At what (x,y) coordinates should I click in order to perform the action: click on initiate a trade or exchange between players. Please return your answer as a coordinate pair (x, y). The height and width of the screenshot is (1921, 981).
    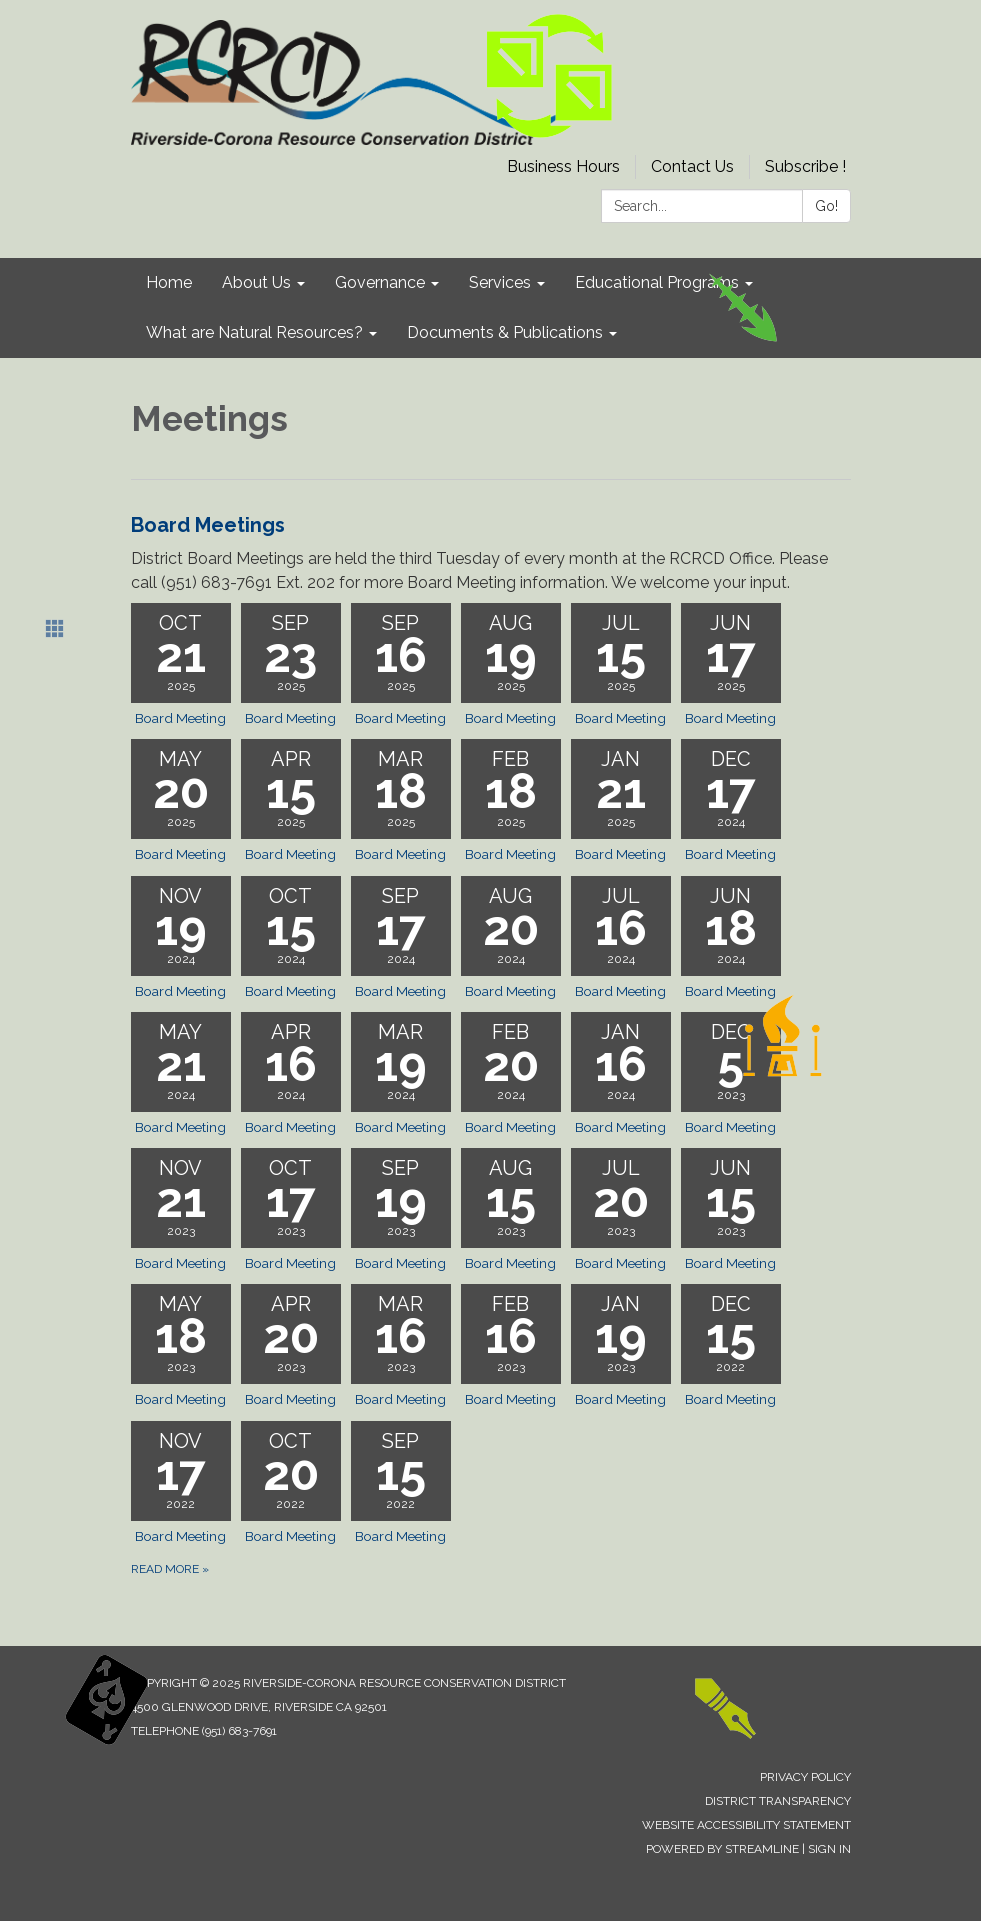
    Looking at the image, I should click on (549, 76).